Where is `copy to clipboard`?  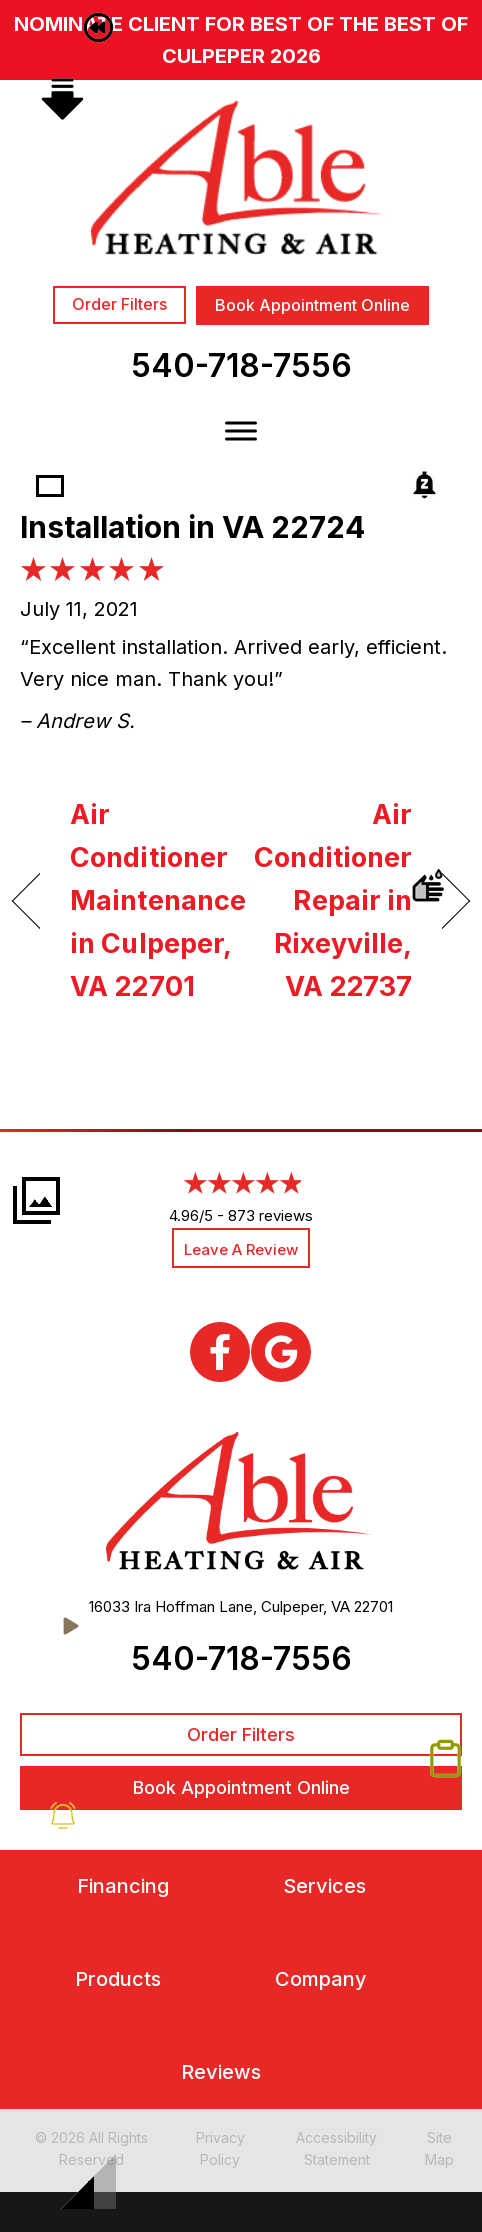 copy to clipboard is located at coordinates (445, 1758).